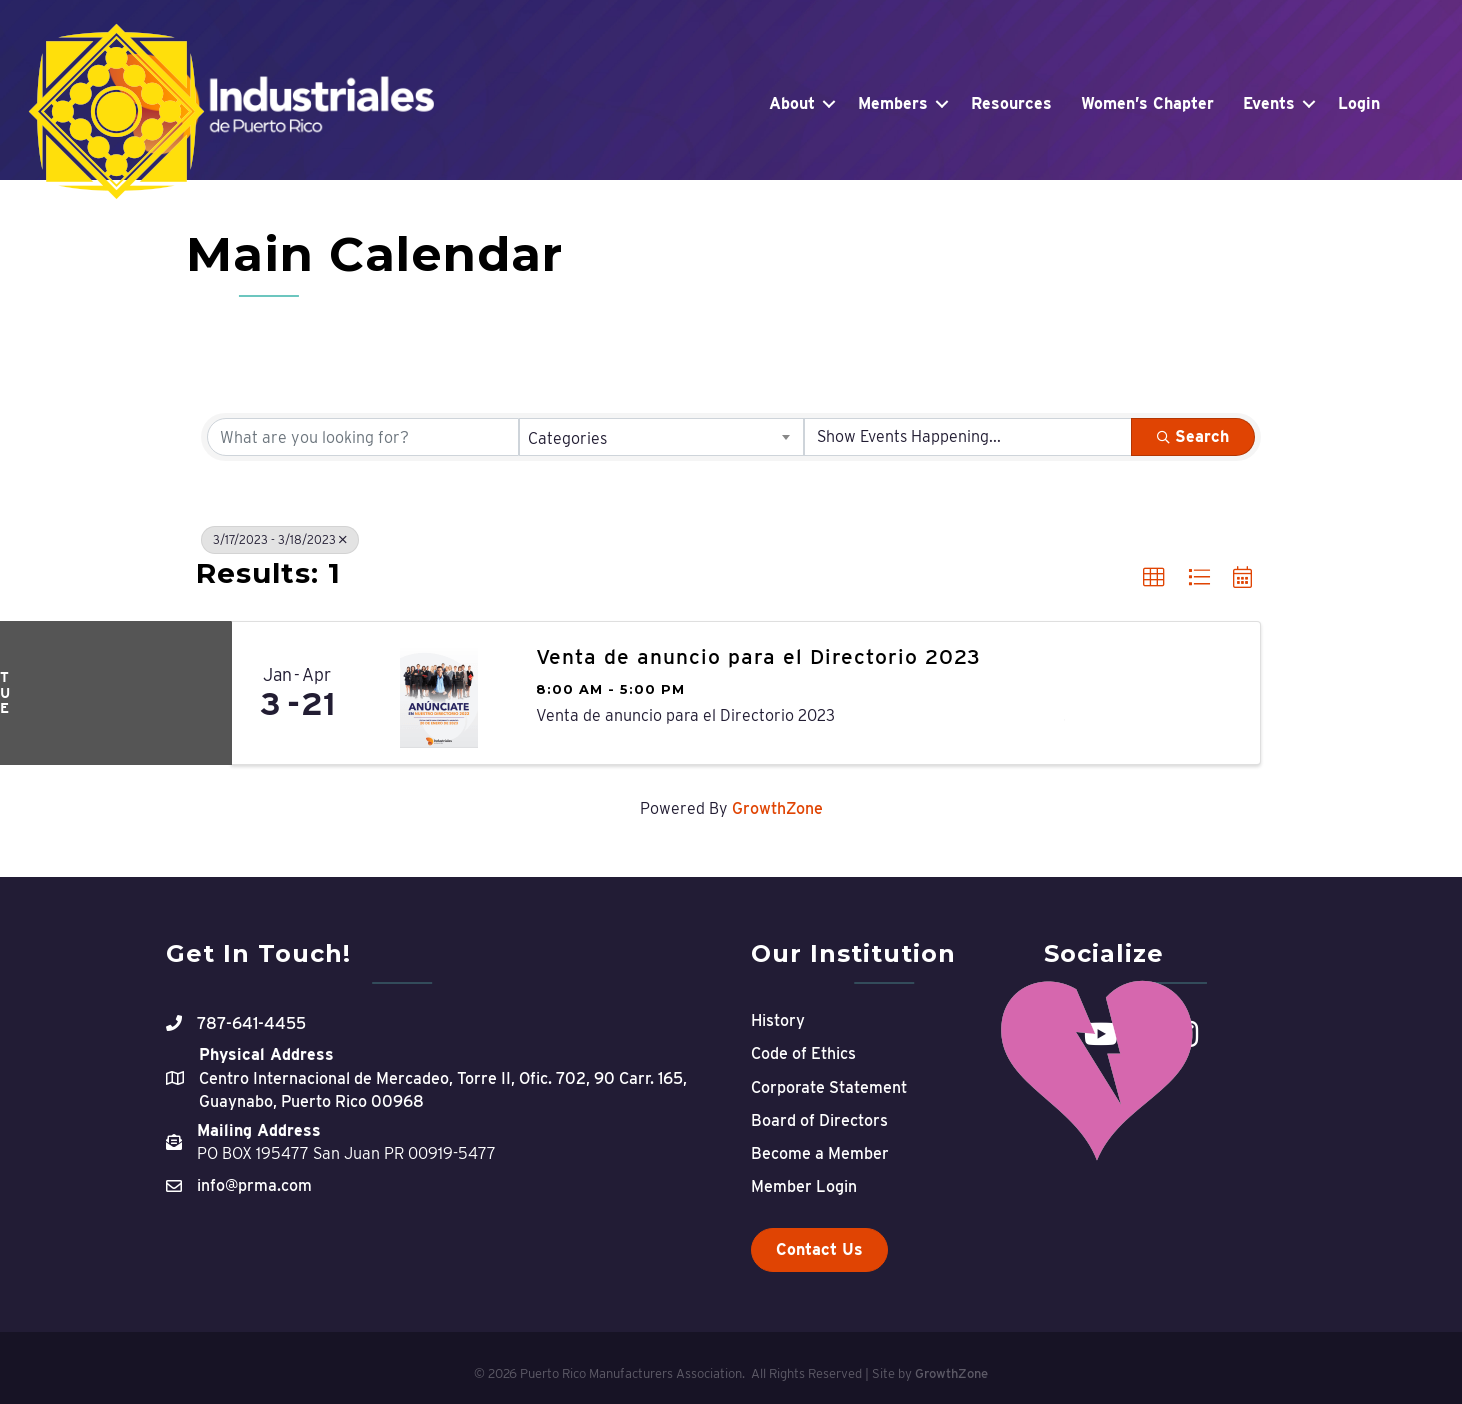  Describe the element at coordinates (1097, 1070) in the screenshot. I see `indicates a dislike or negative reaction` at that location.